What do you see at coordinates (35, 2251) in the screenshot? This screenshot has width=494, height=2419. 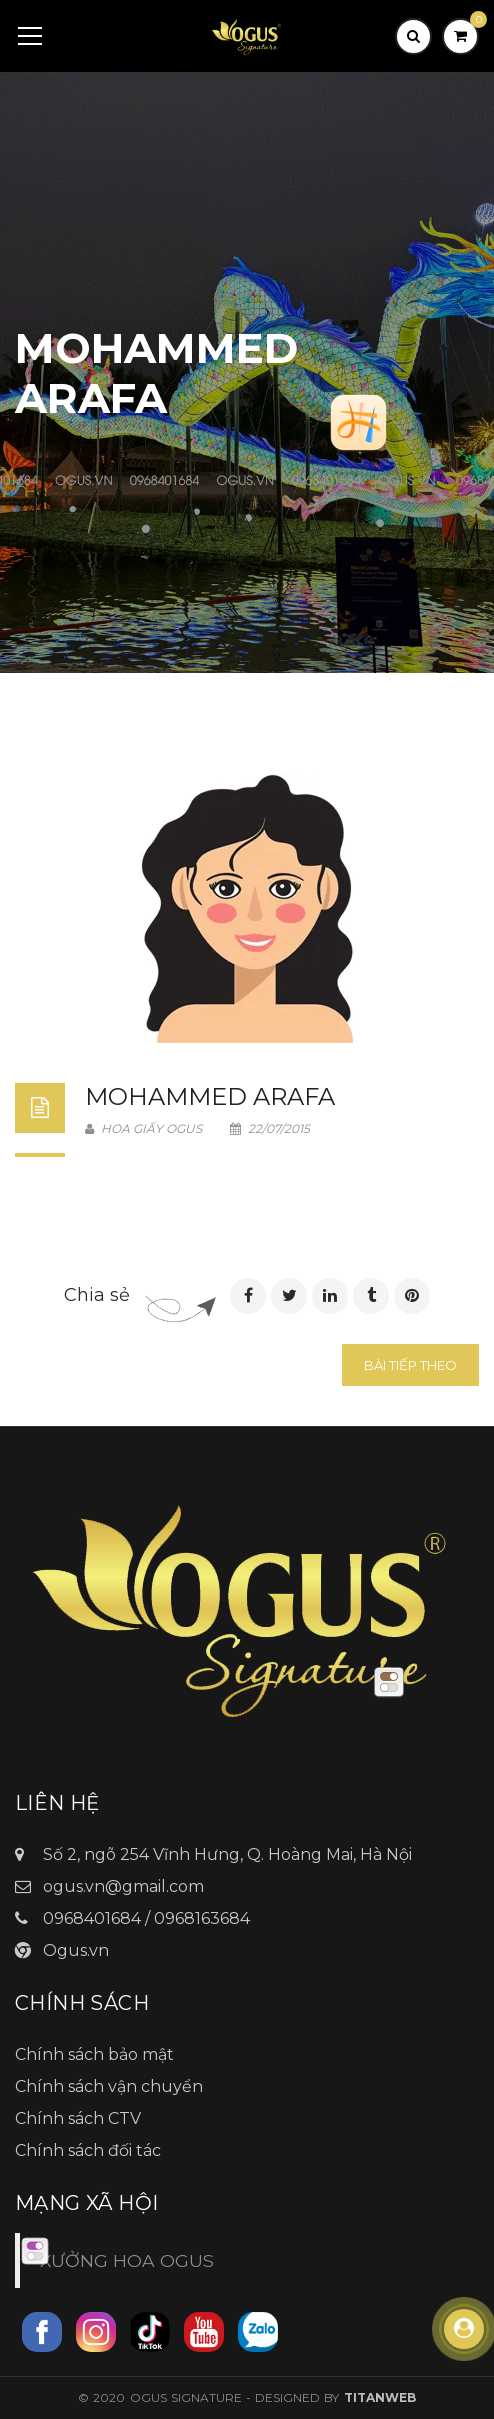 I see `open system tweaks or settings customization` at bounding box center [35, 2251].